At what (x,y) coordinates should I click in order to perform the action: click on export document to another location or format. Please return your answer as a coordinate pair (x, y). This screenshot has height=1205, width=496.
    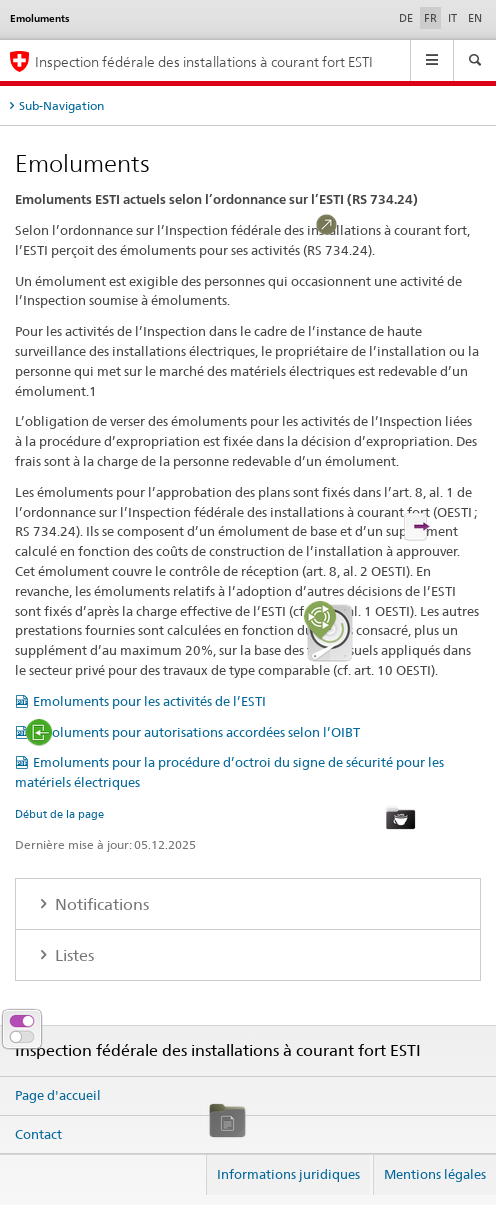
    Looking at the image, I should click on (415, 526).